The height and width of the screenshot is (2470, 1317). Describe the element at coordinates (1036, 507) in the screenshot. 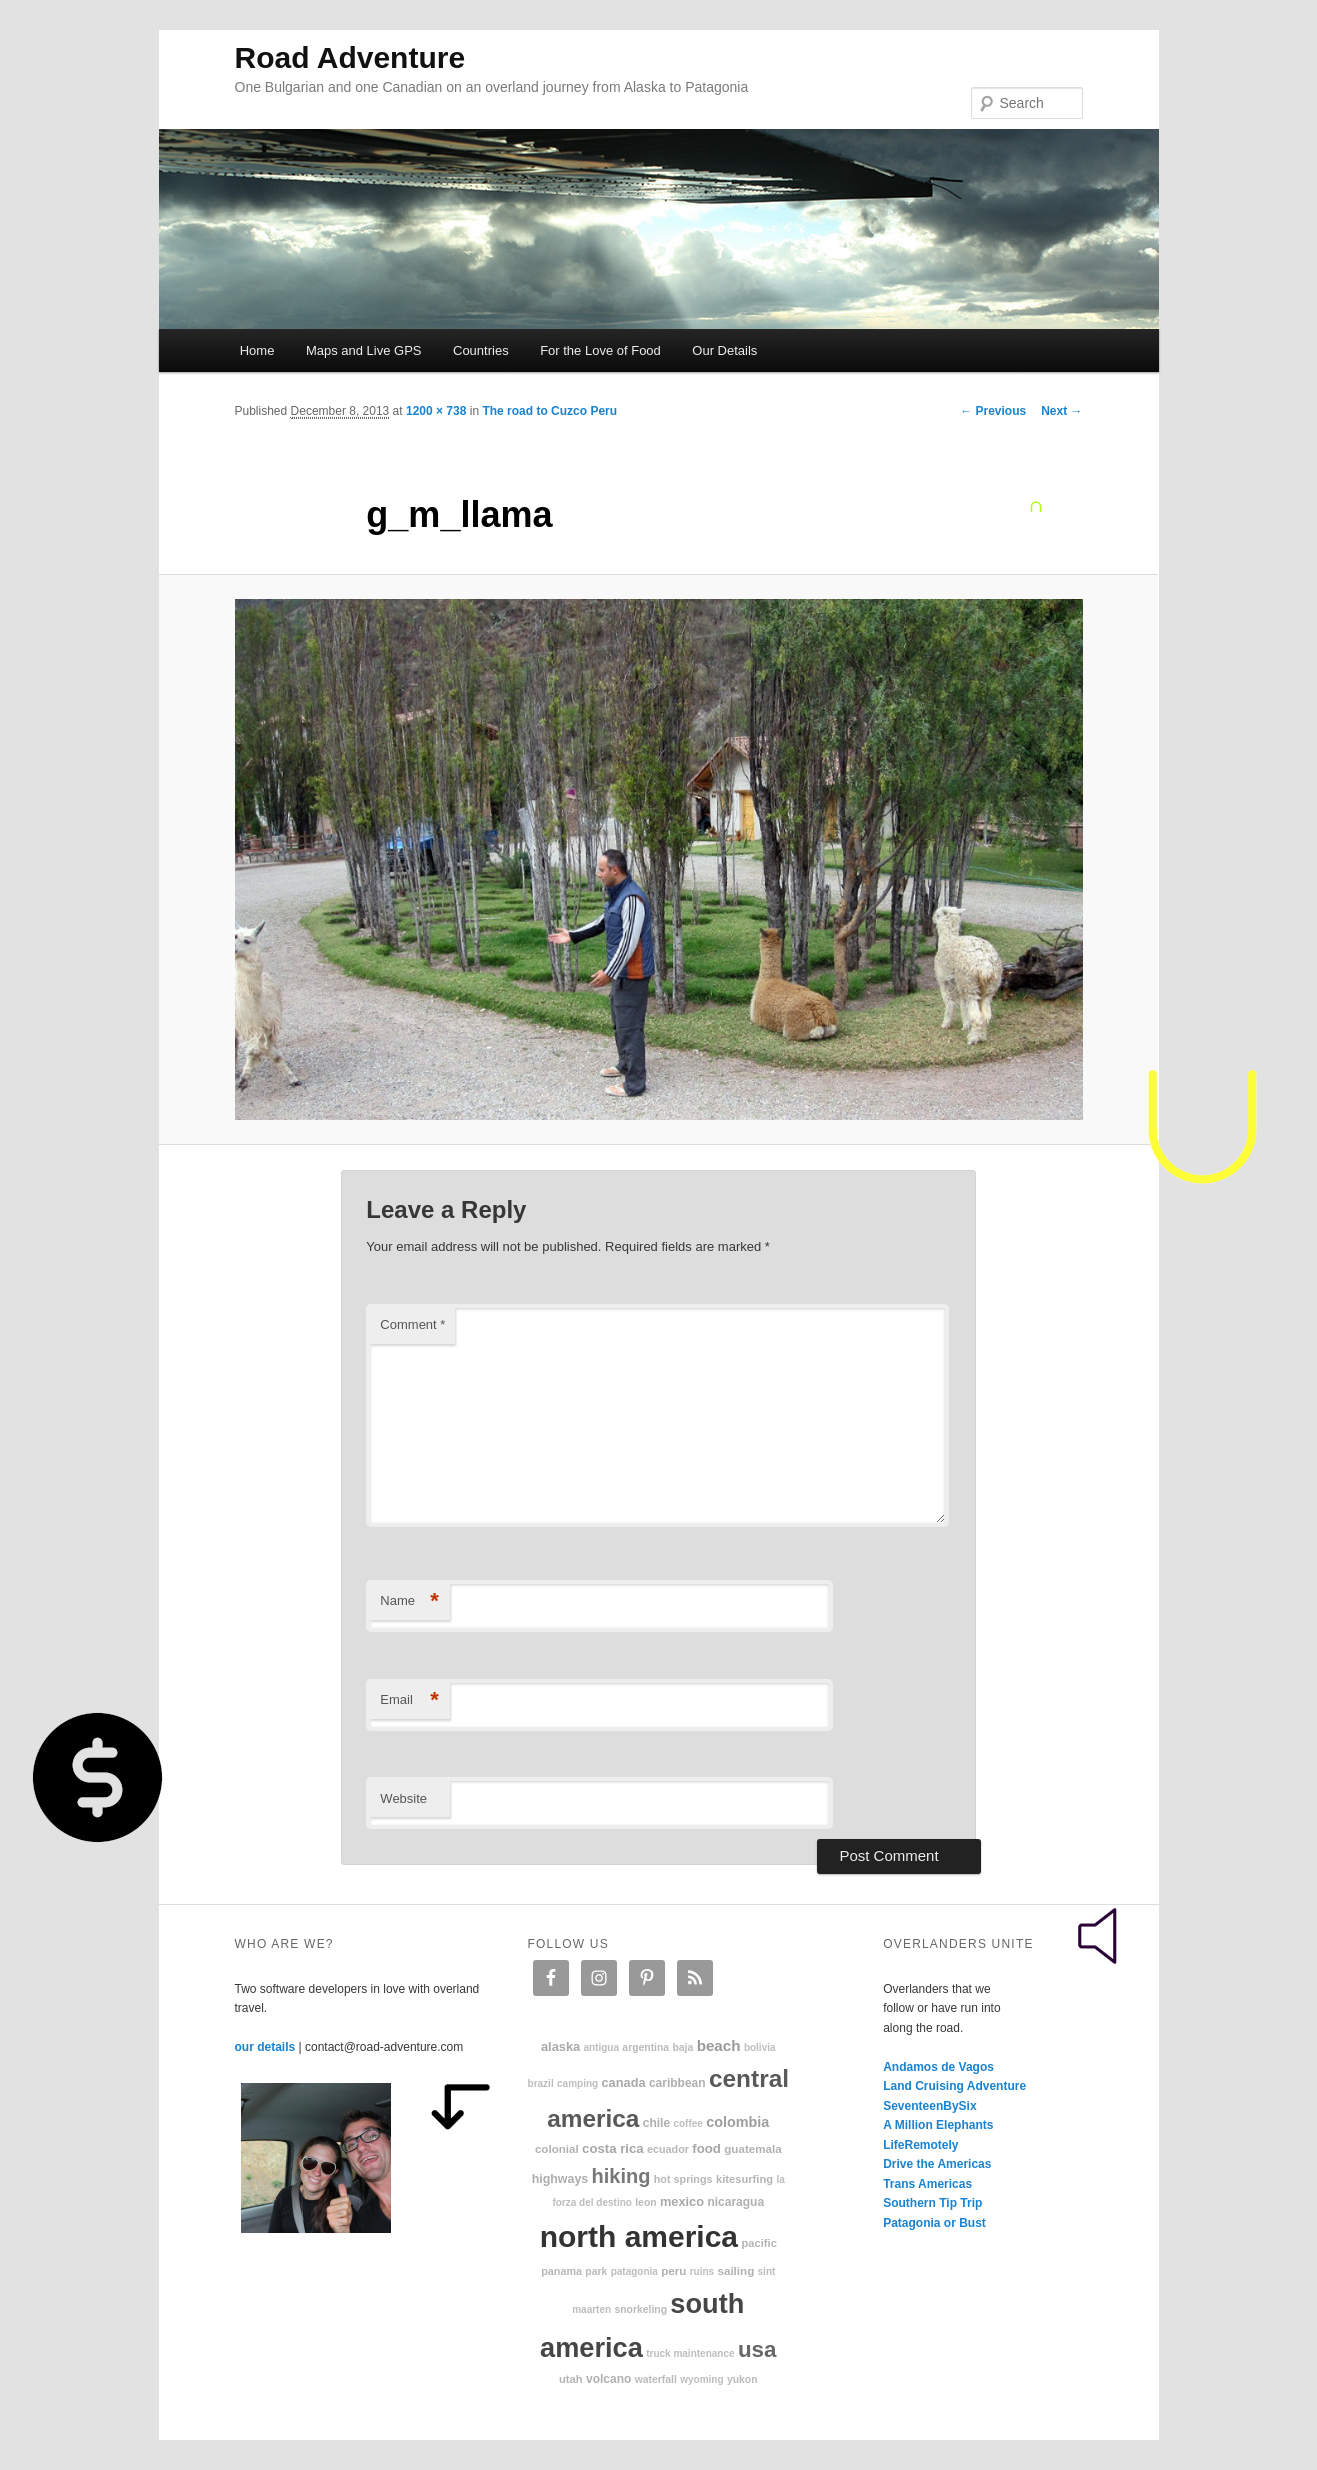

I see `indicates set intersection in a data or math application` at that location.